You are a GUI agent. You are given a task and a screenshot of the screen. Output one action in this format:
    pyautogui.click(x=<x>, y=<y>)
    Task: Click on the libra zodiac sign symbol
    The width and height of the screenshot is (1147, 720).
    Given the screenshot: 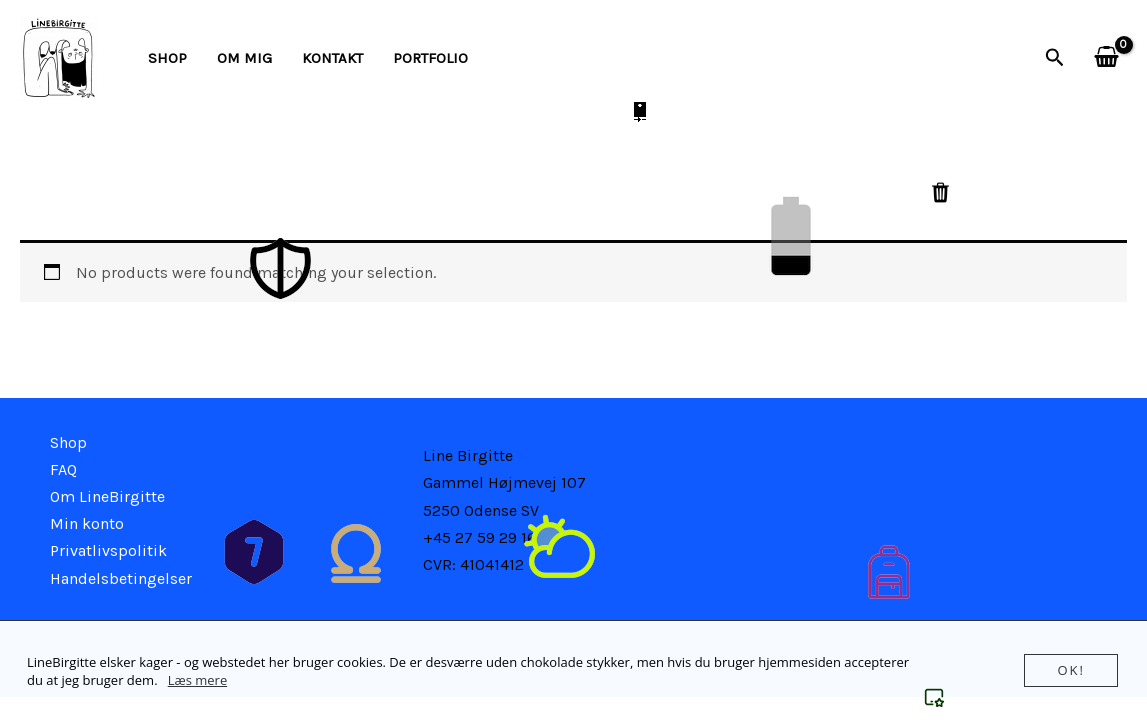 What is the action you would take?
    pyautogui.click(x=356, y=555)
    